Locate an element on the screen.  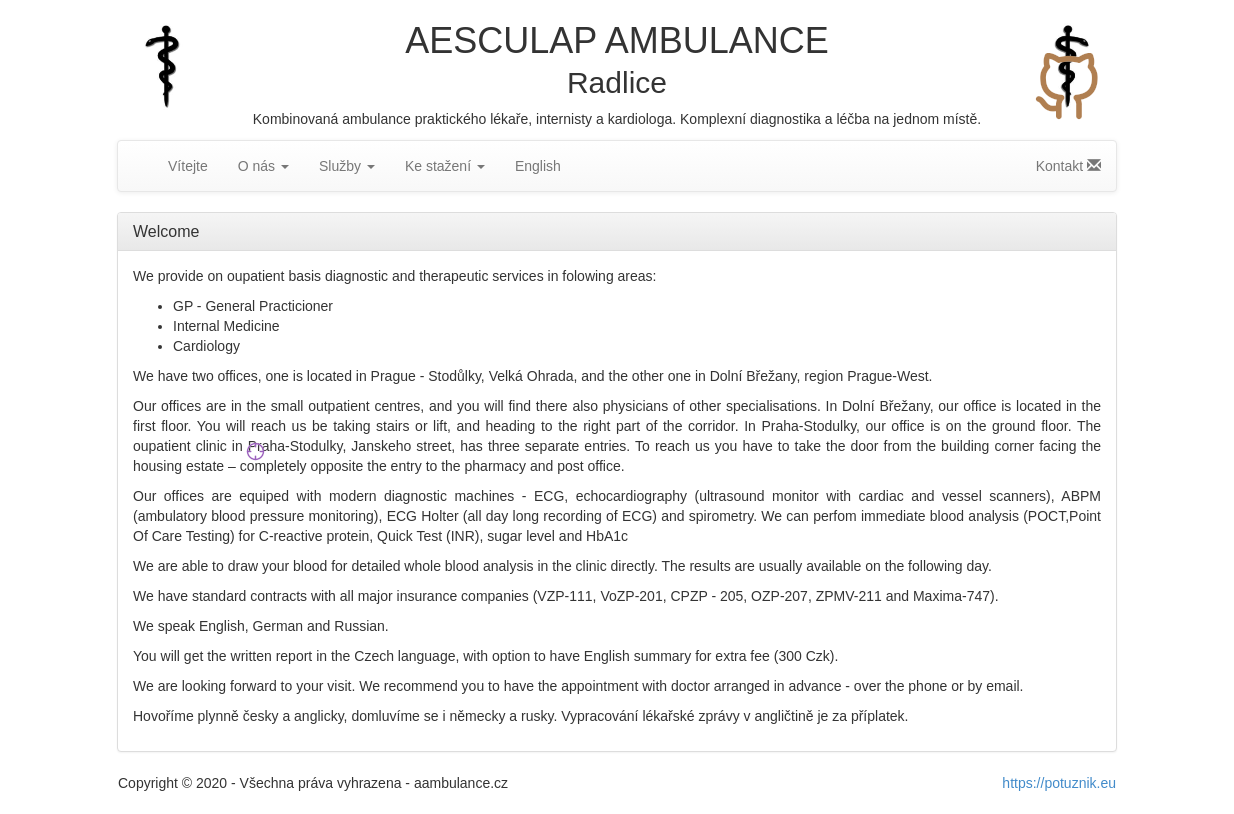
view project on GitHub is located at coordinates (1067, 87).